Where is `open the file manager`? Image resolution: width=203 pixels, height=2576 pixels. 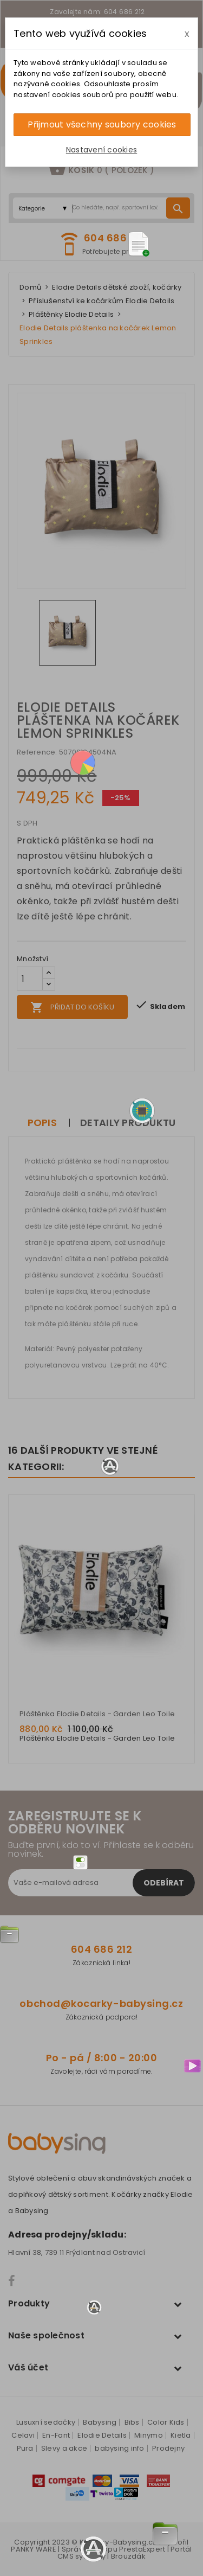
open the file manager is located at coordinates (9, 1934).